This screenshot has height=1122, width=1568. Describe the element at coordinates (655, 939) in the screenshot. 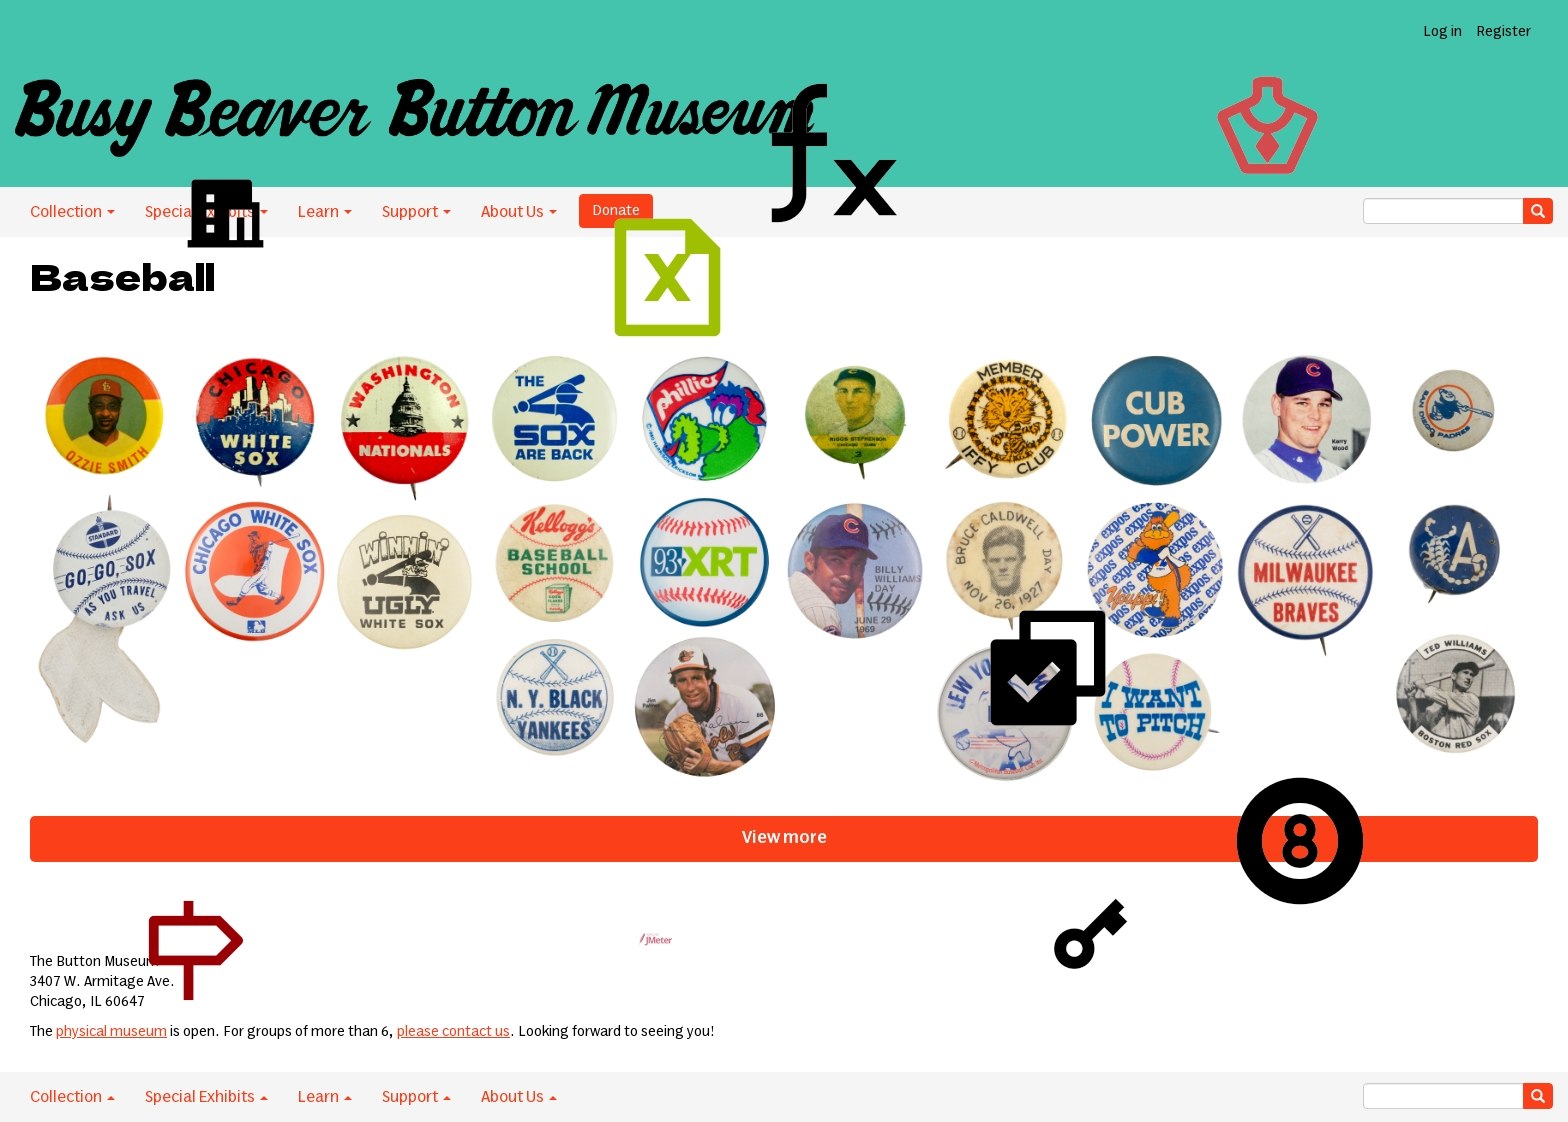

I see `apache jmeter application logo` at that location.